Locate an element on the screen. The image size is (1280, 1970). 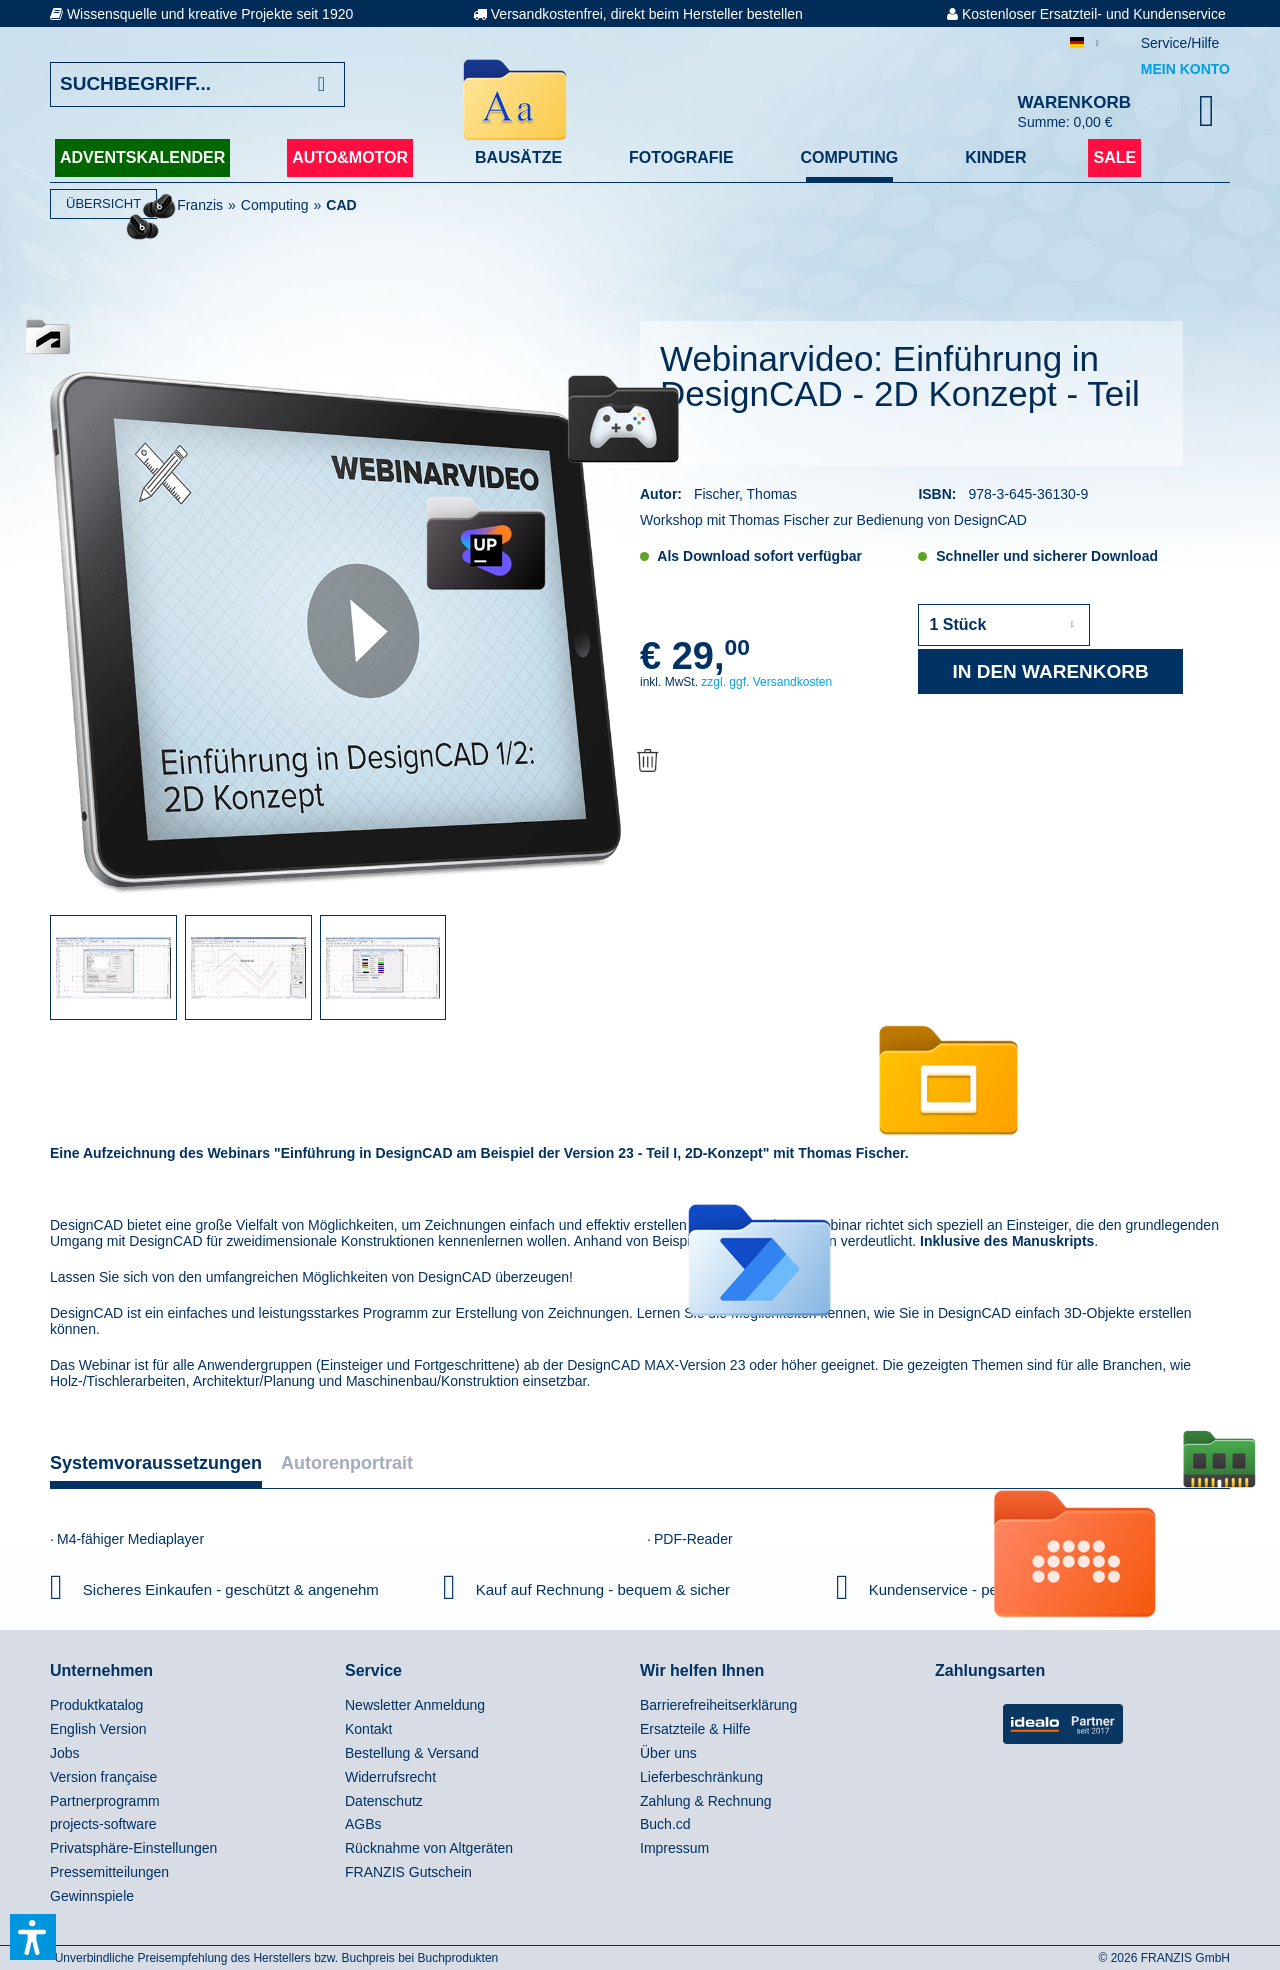
clear file history is located at coordinates (648, 760).